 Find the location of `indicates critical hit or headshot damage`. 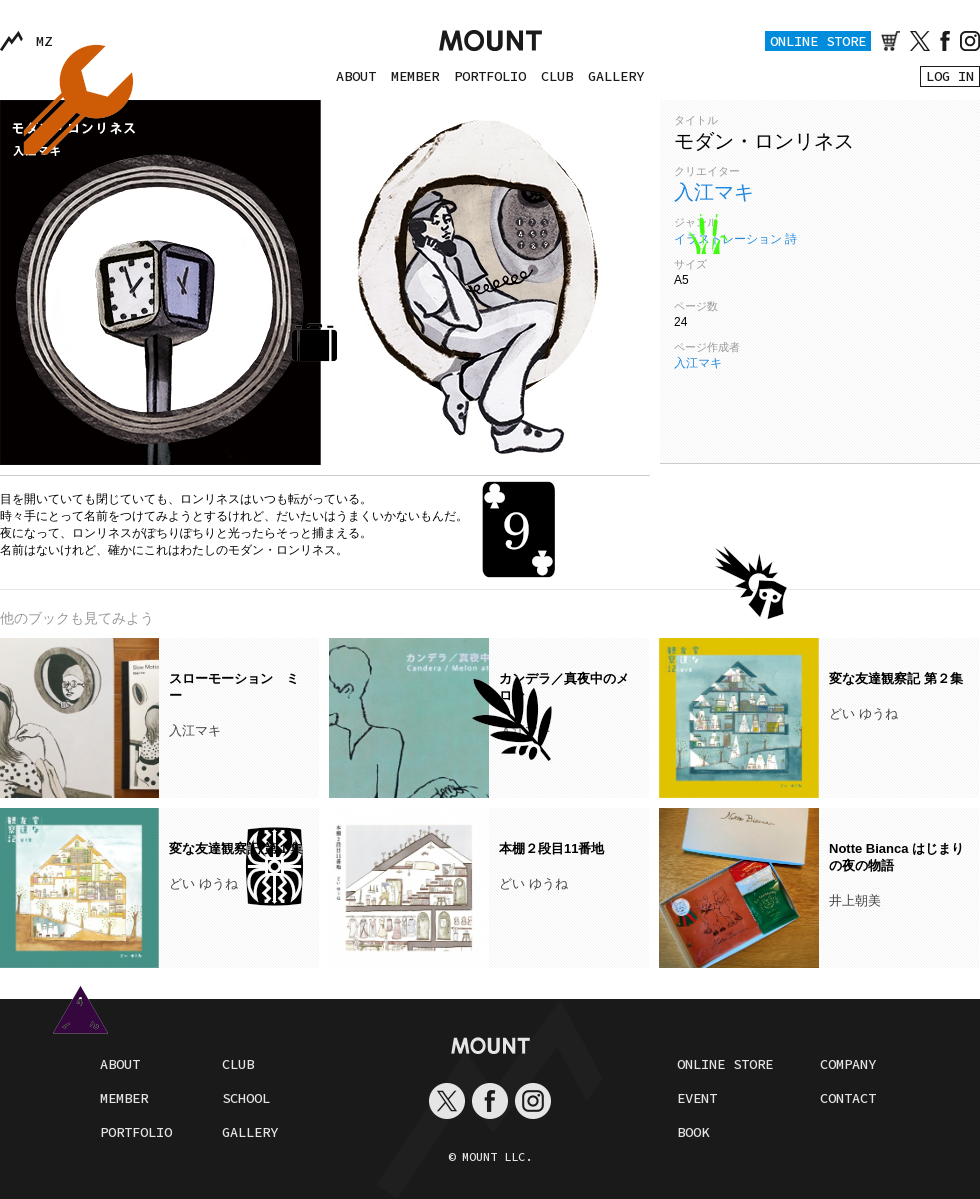

indicates critical hit or headshot damage is located at coordinates (751, 582).